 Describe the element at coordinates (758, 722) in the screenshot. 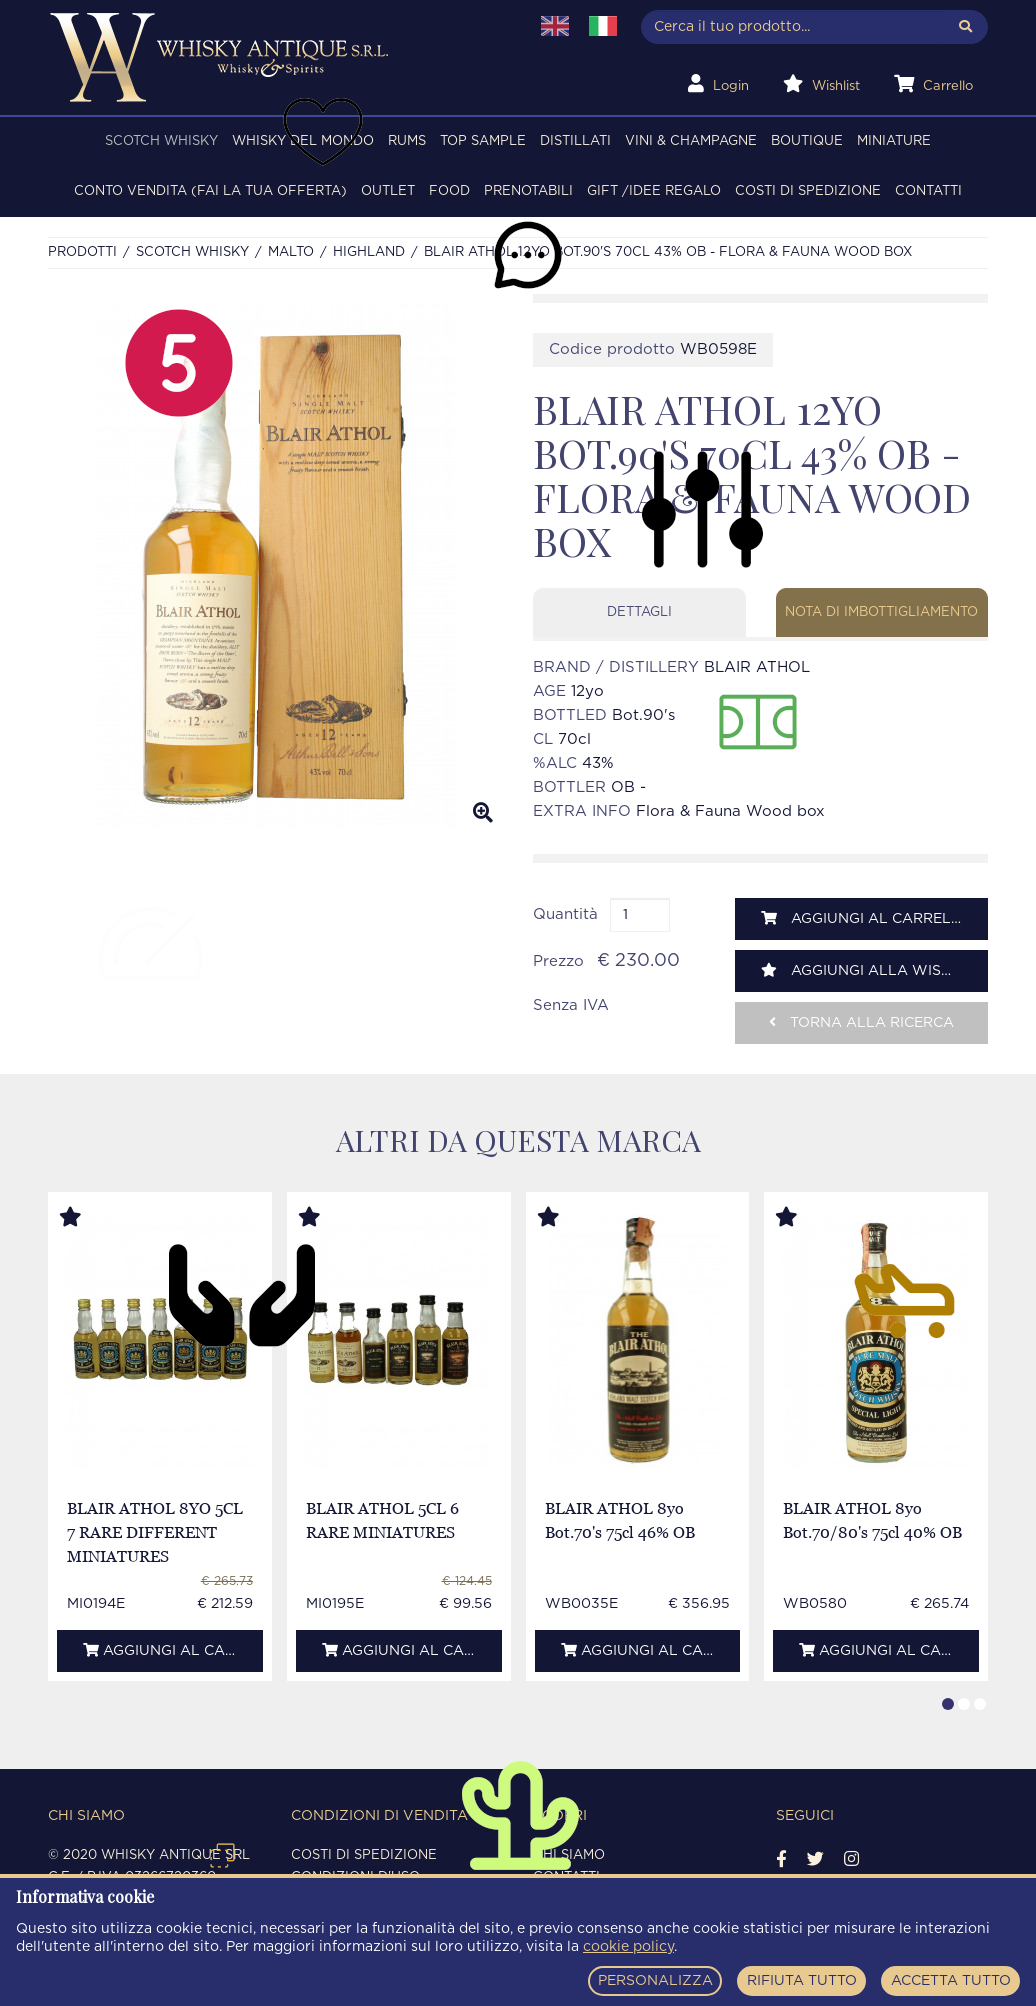

I see `view basketball court availability` at that location.